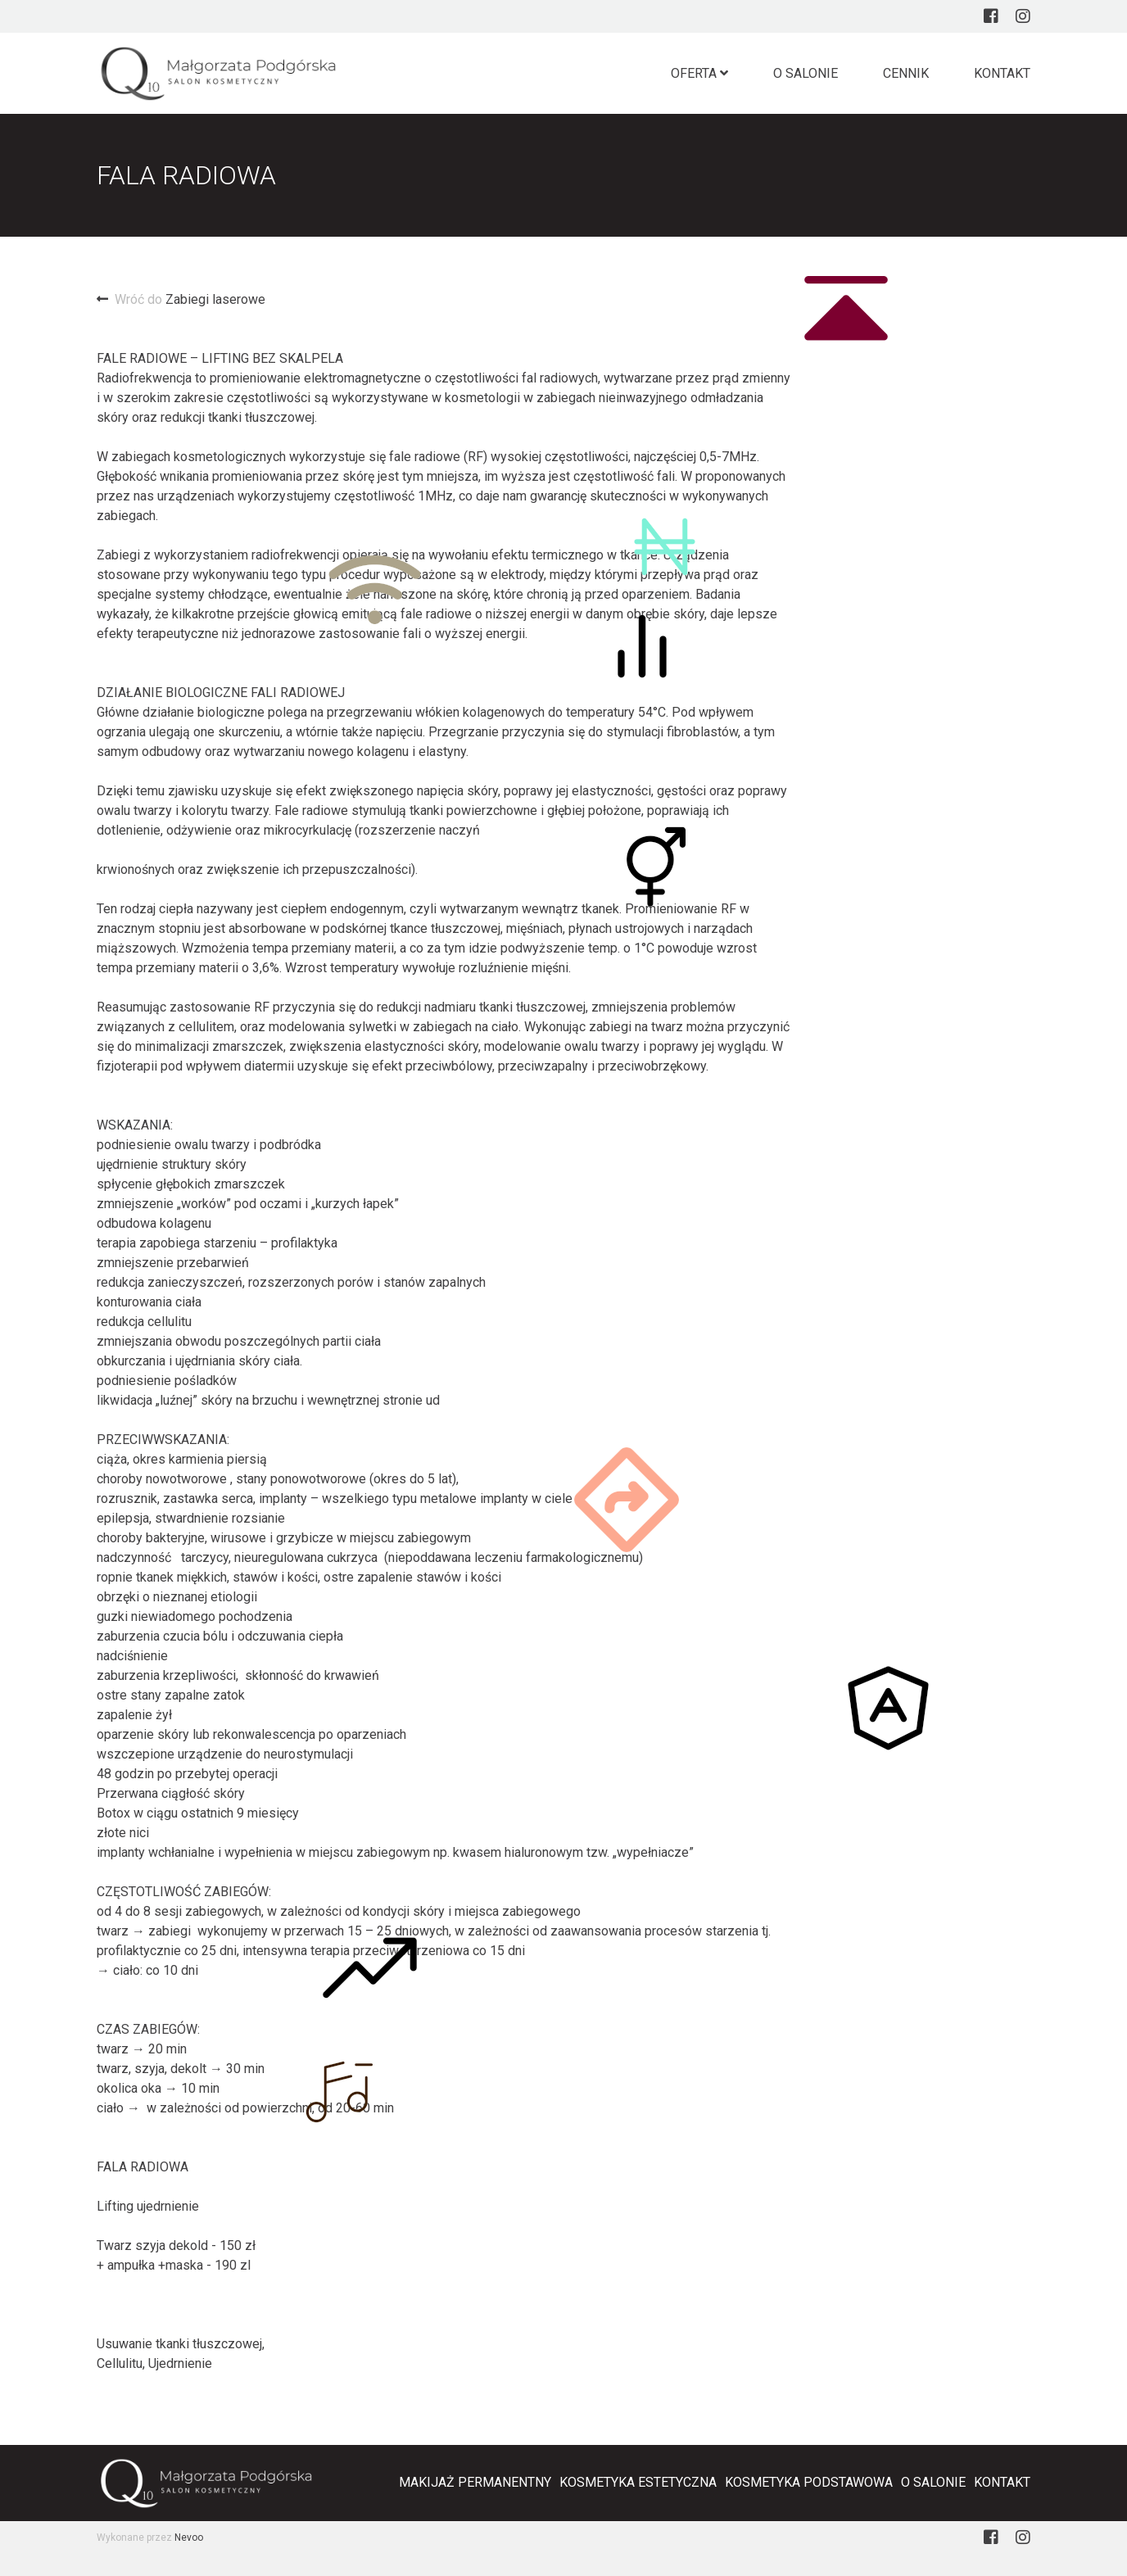 The image size is (1127, 2576). What do you see at coordinates (664, 546) in the screenshot?
I see `nigerian naira currency symbol` at bounding box center [664, 546].